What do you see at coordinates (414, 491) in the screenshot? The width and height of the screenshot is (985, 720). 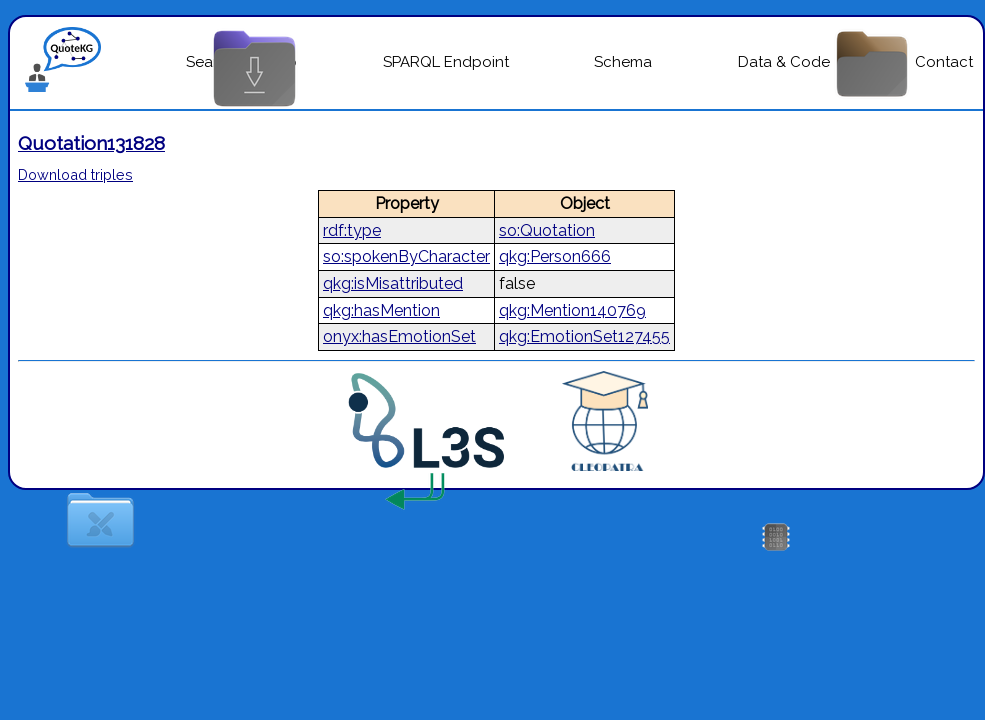 I see `reply to all recipients of an email` at bounding box center [414, 491].